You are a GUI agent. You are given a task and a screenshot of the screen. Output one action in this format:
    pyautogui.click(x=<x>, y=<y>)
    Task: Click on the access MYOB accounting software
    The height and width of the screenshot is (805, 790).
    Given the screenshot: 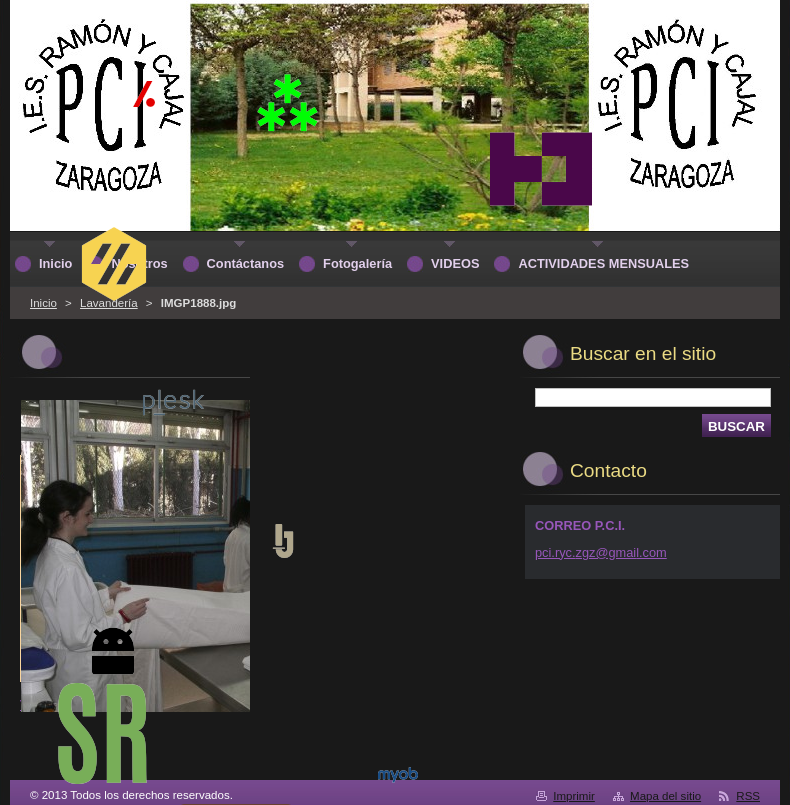 What is the action you would take?
    pyautogui.click(x=398, y=775)
    